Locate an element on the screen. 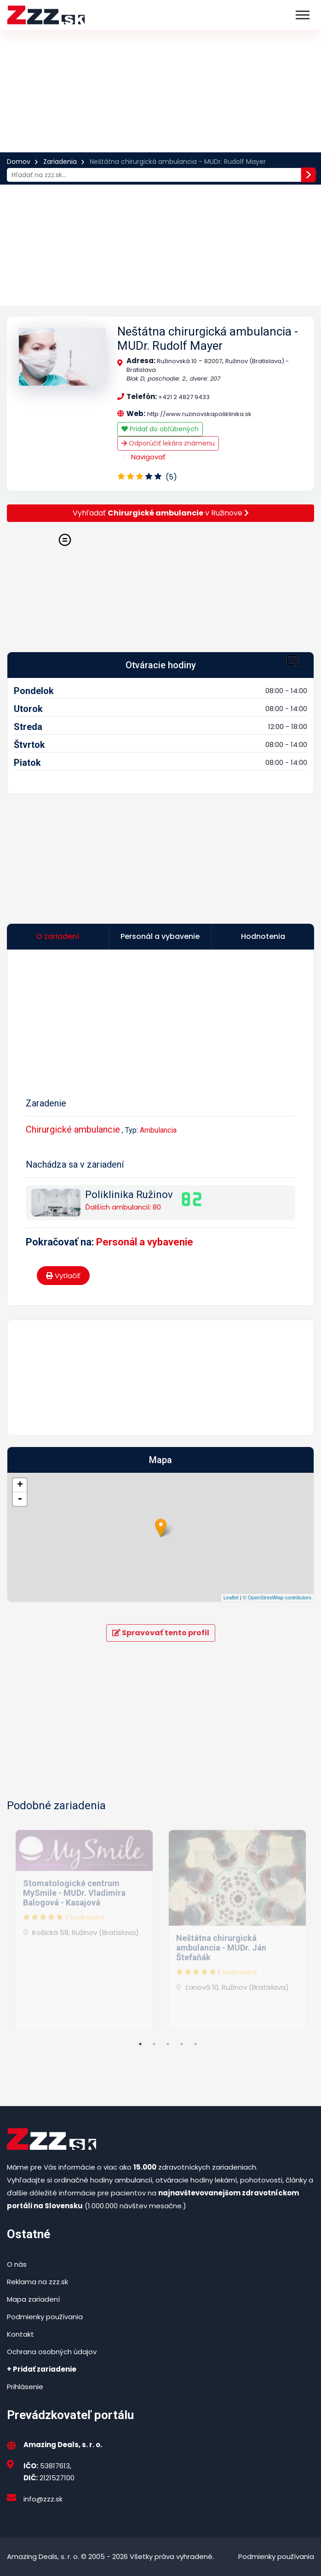 The height and width of the screenshot is (2576, 321). displays the number 82 as a label or badge is located at coordinates (191, 1199).